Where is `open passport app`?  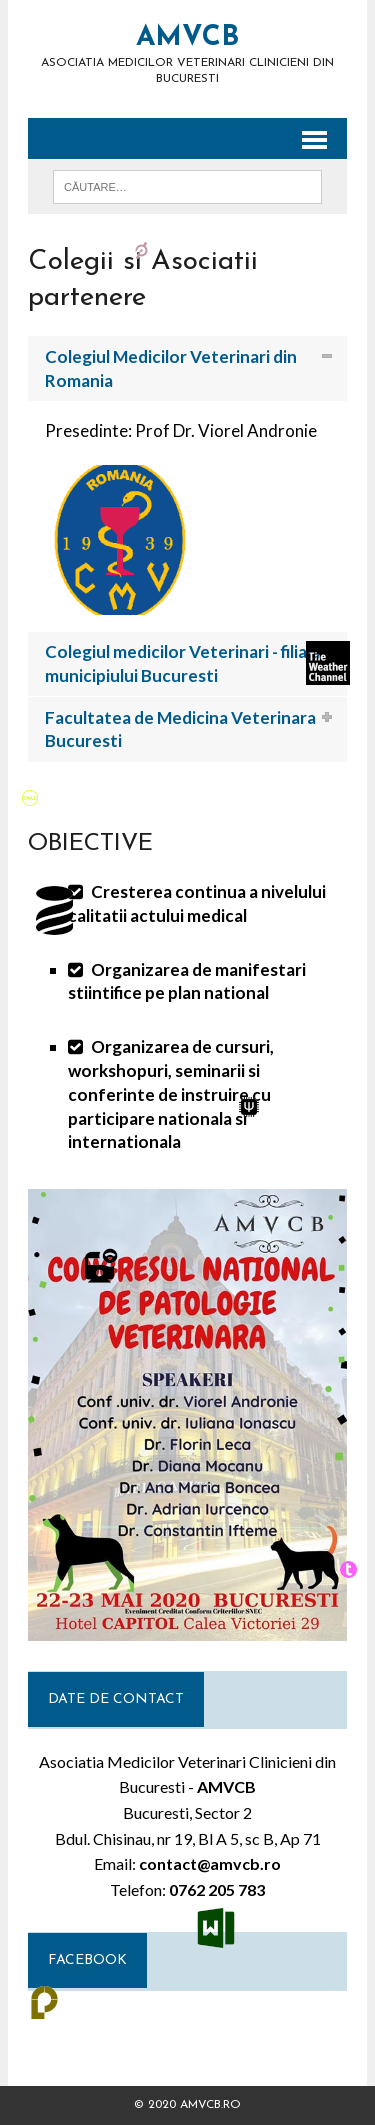
open passport app is located at coordinates (44, 2002).